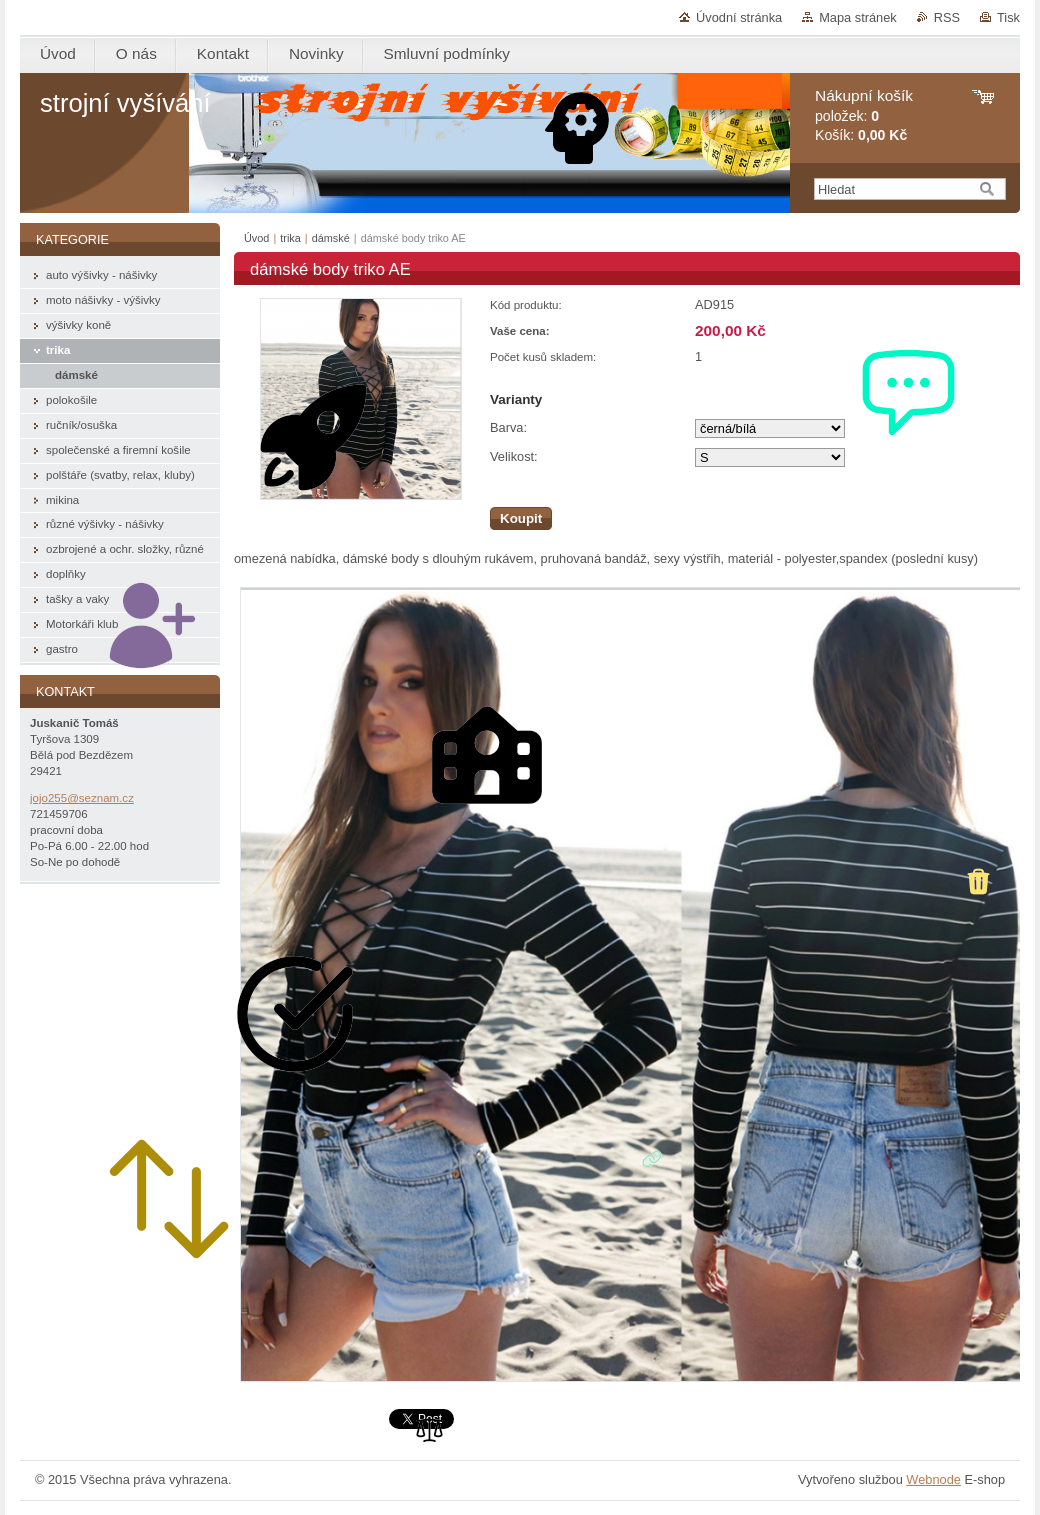 The width and height of the screenshot is (1040, 1515). I want to click on access mental health or mindfulness features, so click(577, 128).